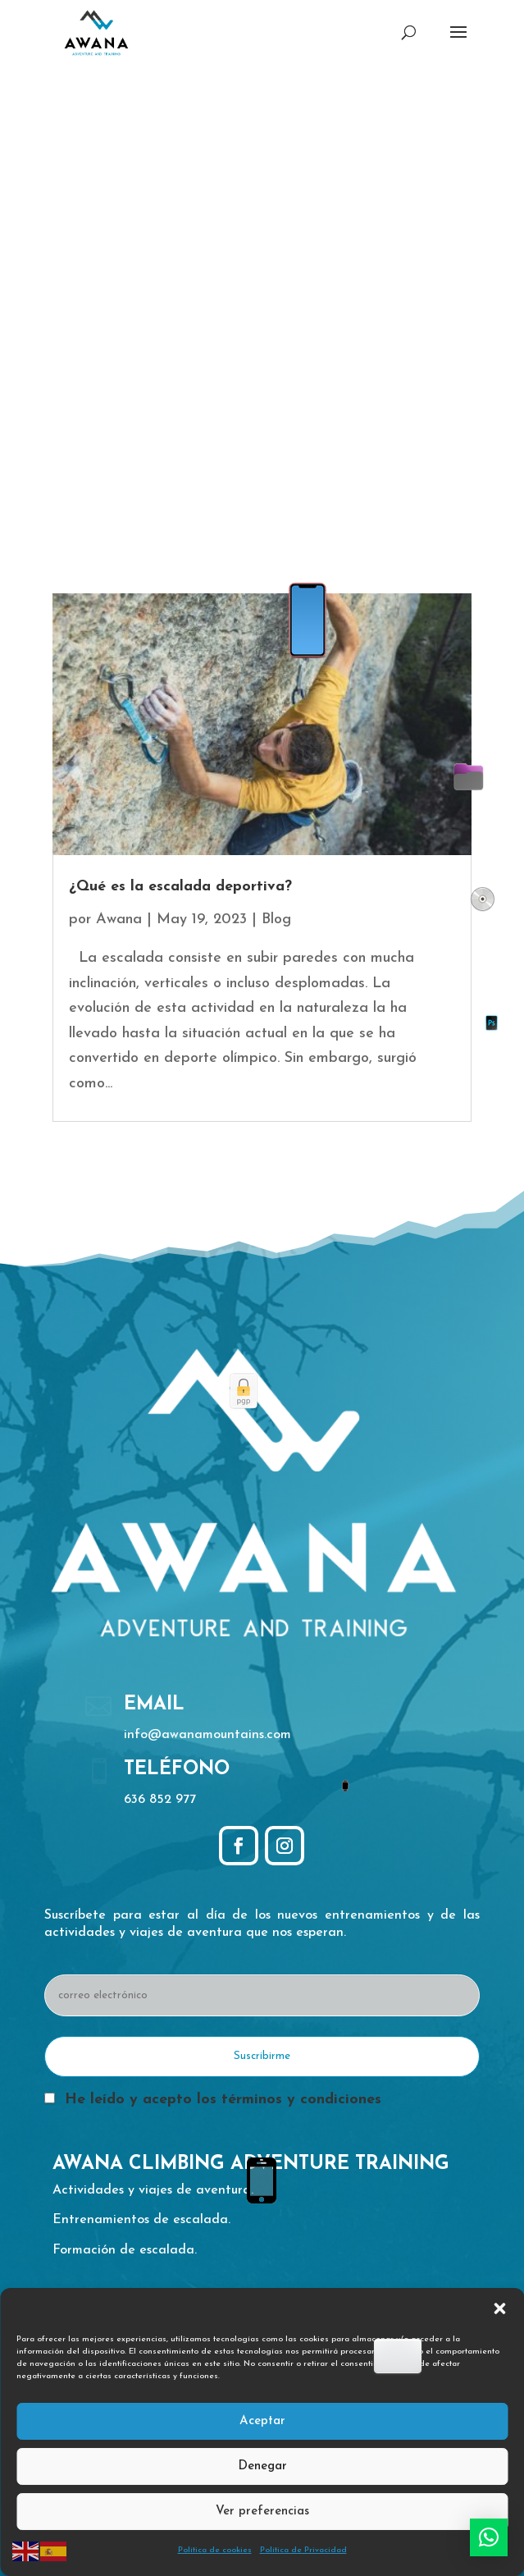 This screenshot has width=524, height=2576. I want to click on view connected iPhone in sidebar, so click(262, 2180).